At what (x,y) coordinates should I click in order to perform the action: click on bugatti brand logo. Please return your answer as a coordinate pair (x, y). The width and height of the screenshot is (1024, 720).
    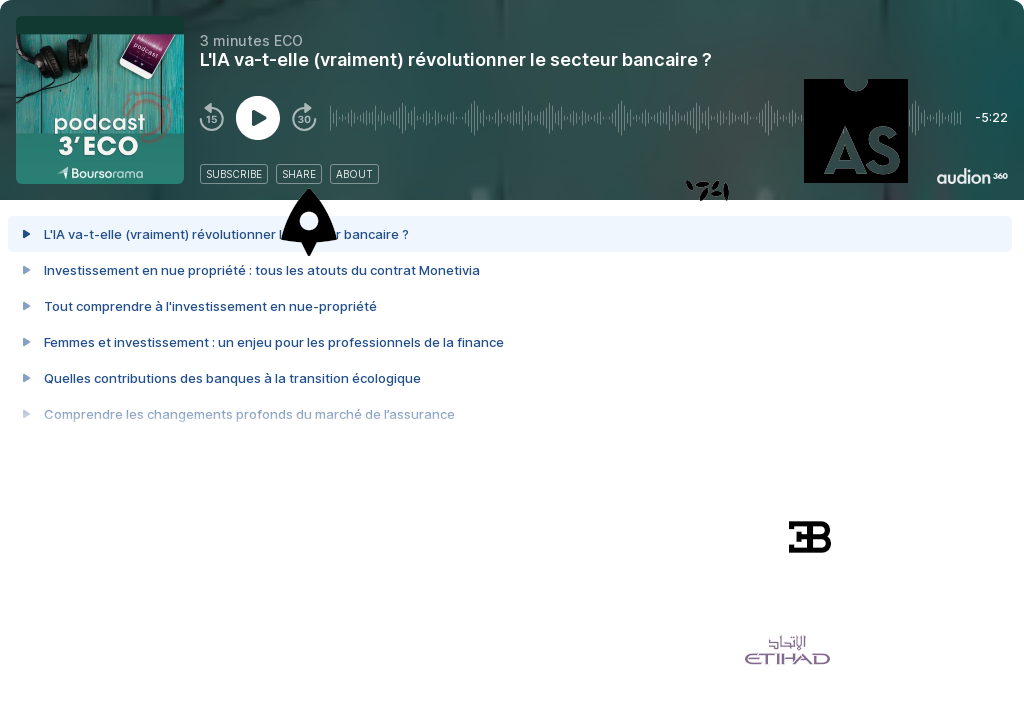
    Looking at the image, I should click on (810, 537).